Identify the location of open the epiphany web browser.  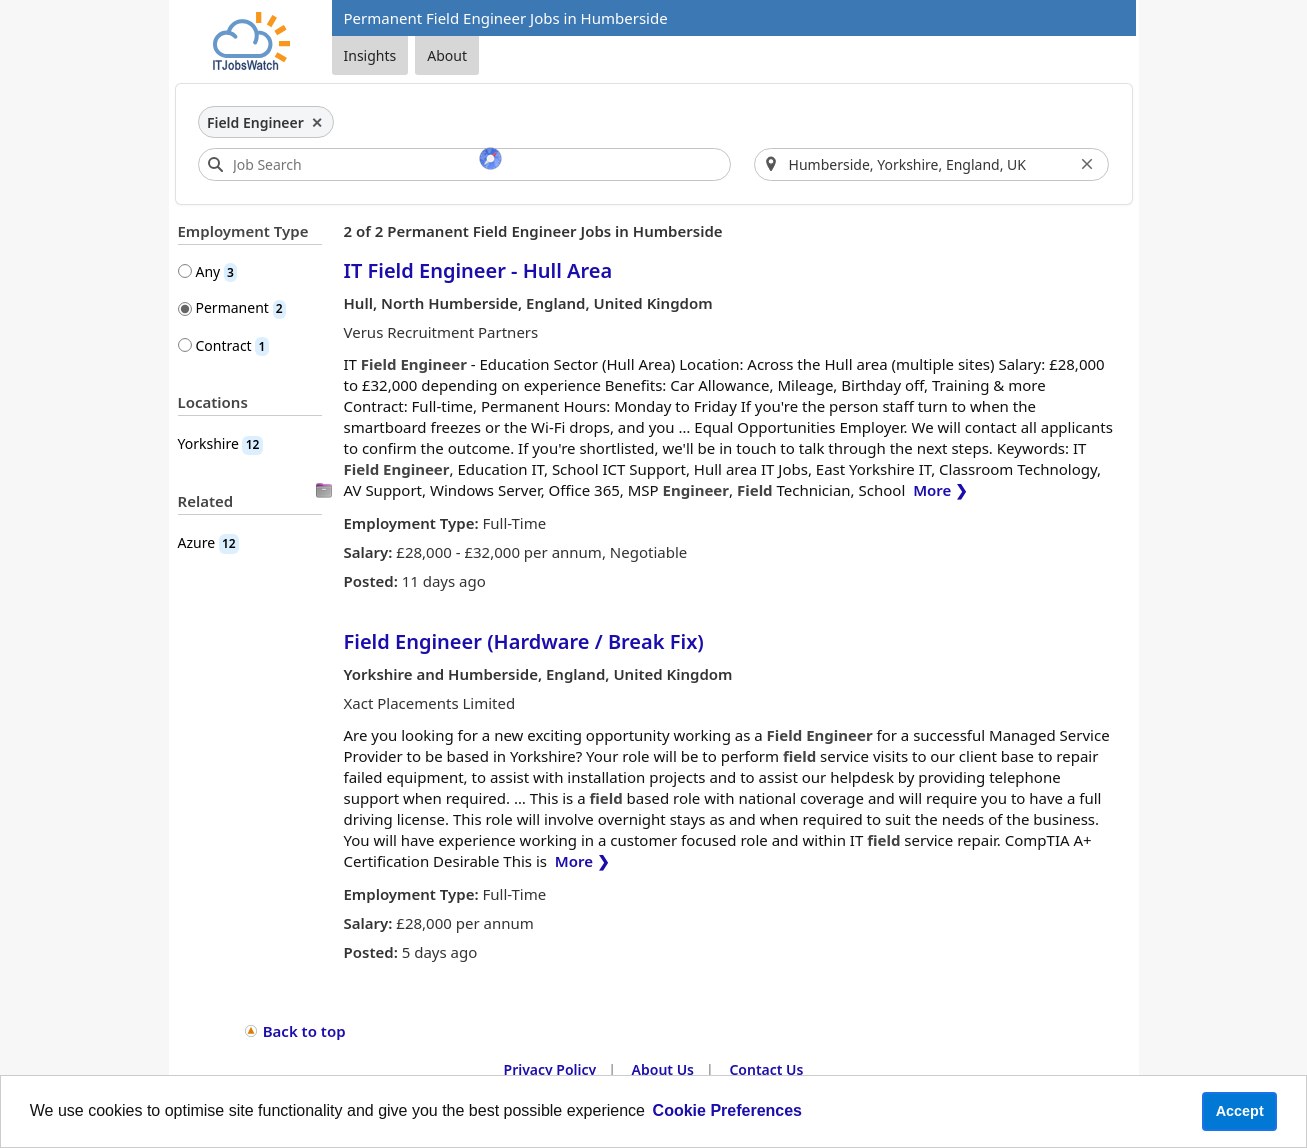
(490, 158).